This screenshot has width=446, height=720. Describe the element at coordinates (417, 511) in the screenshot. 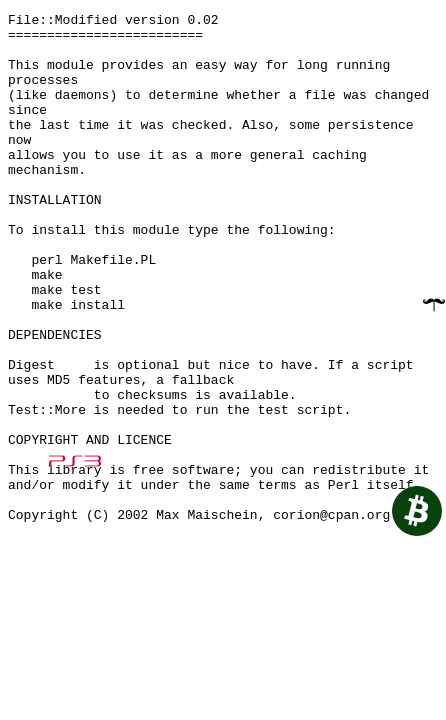

I see `bitcoin cryptocurrency logo` at that location.